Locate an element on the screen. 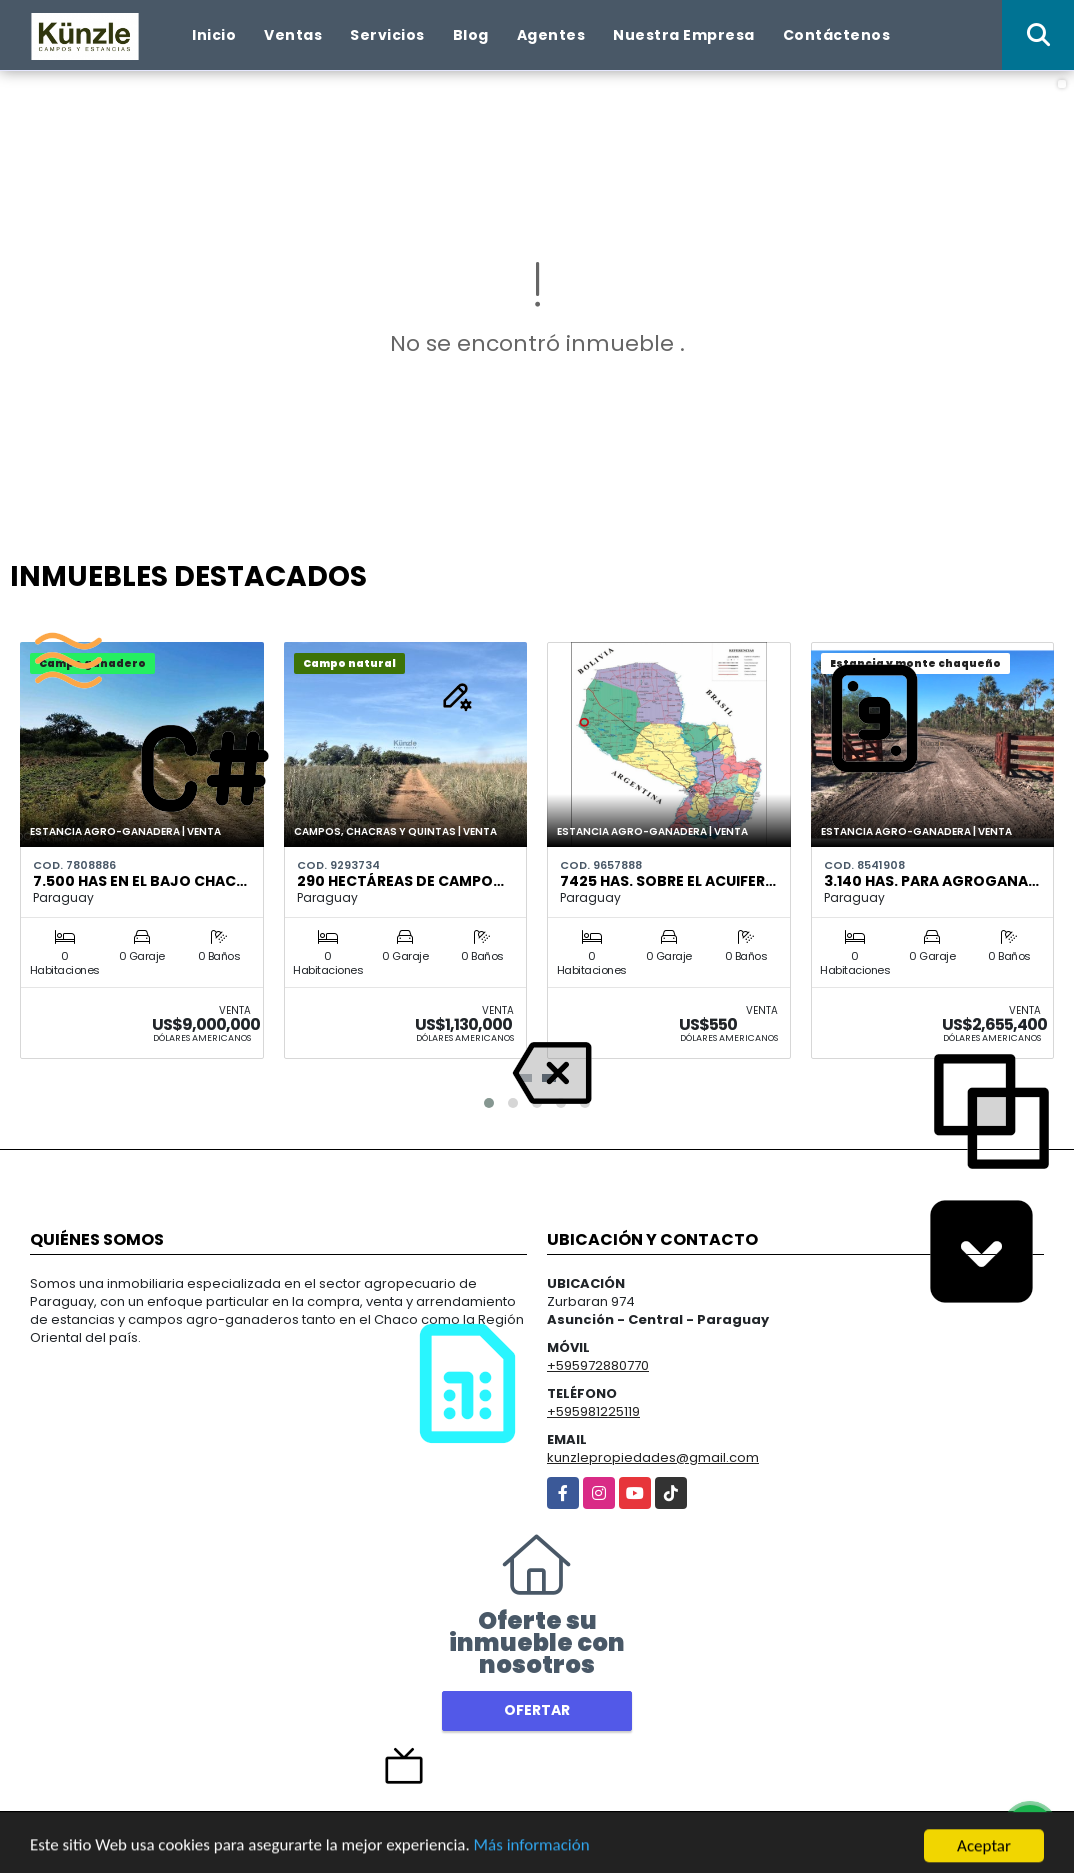  manage SIM card settings is located at coordinates (467, 1383).